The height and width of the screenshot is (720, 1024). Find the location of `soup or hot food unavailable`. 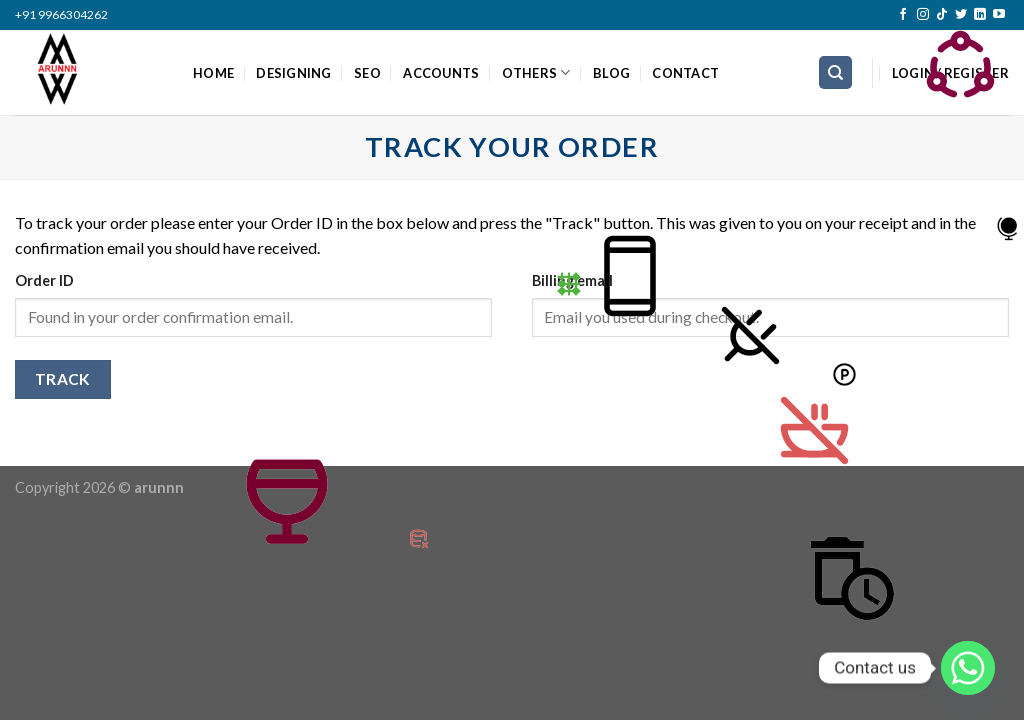

soup or hot food unavailable is located at coordinates (814, 430).